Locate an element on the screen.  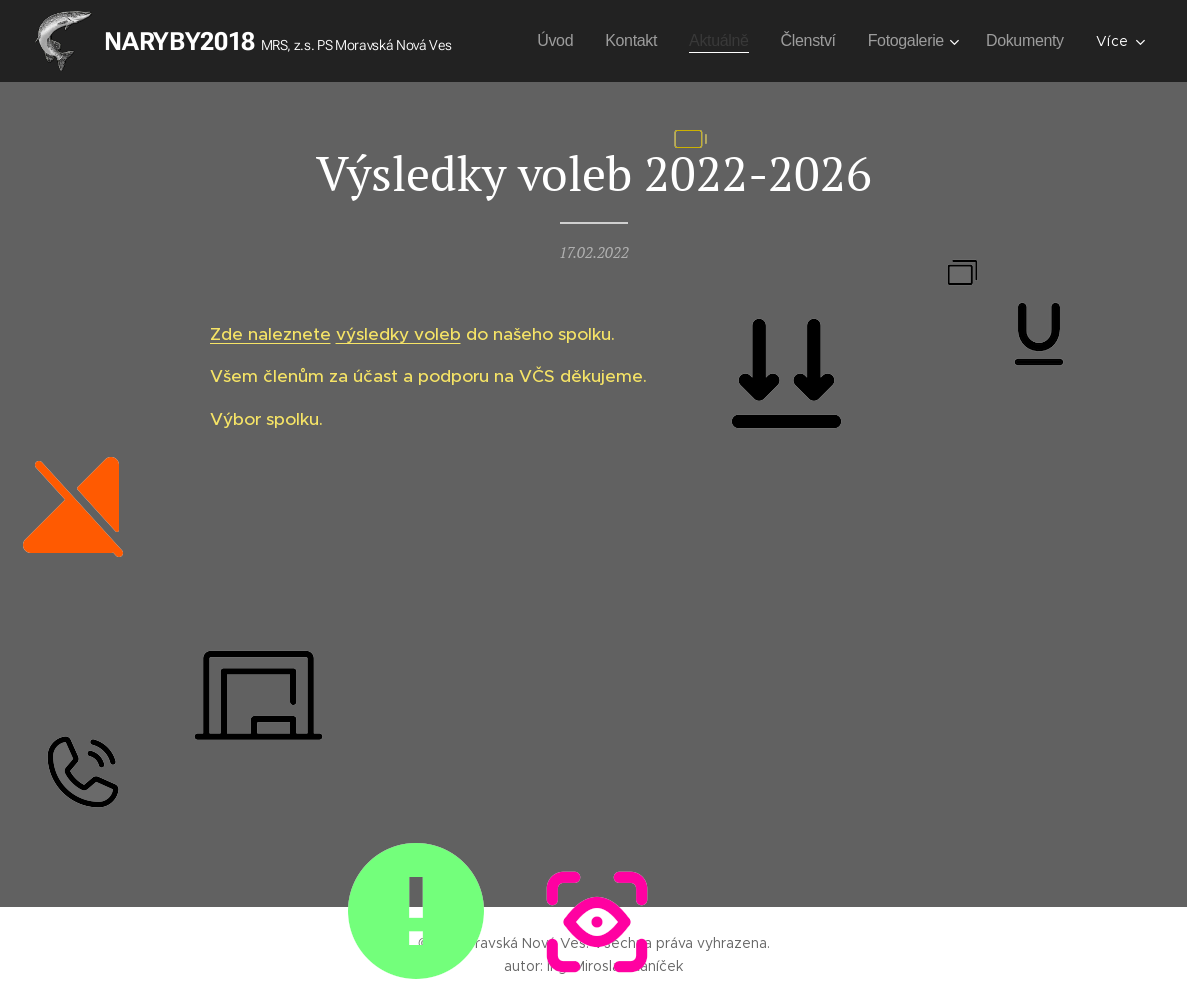
apply underline formatting to selected text is located at coordinates (1039, 334).